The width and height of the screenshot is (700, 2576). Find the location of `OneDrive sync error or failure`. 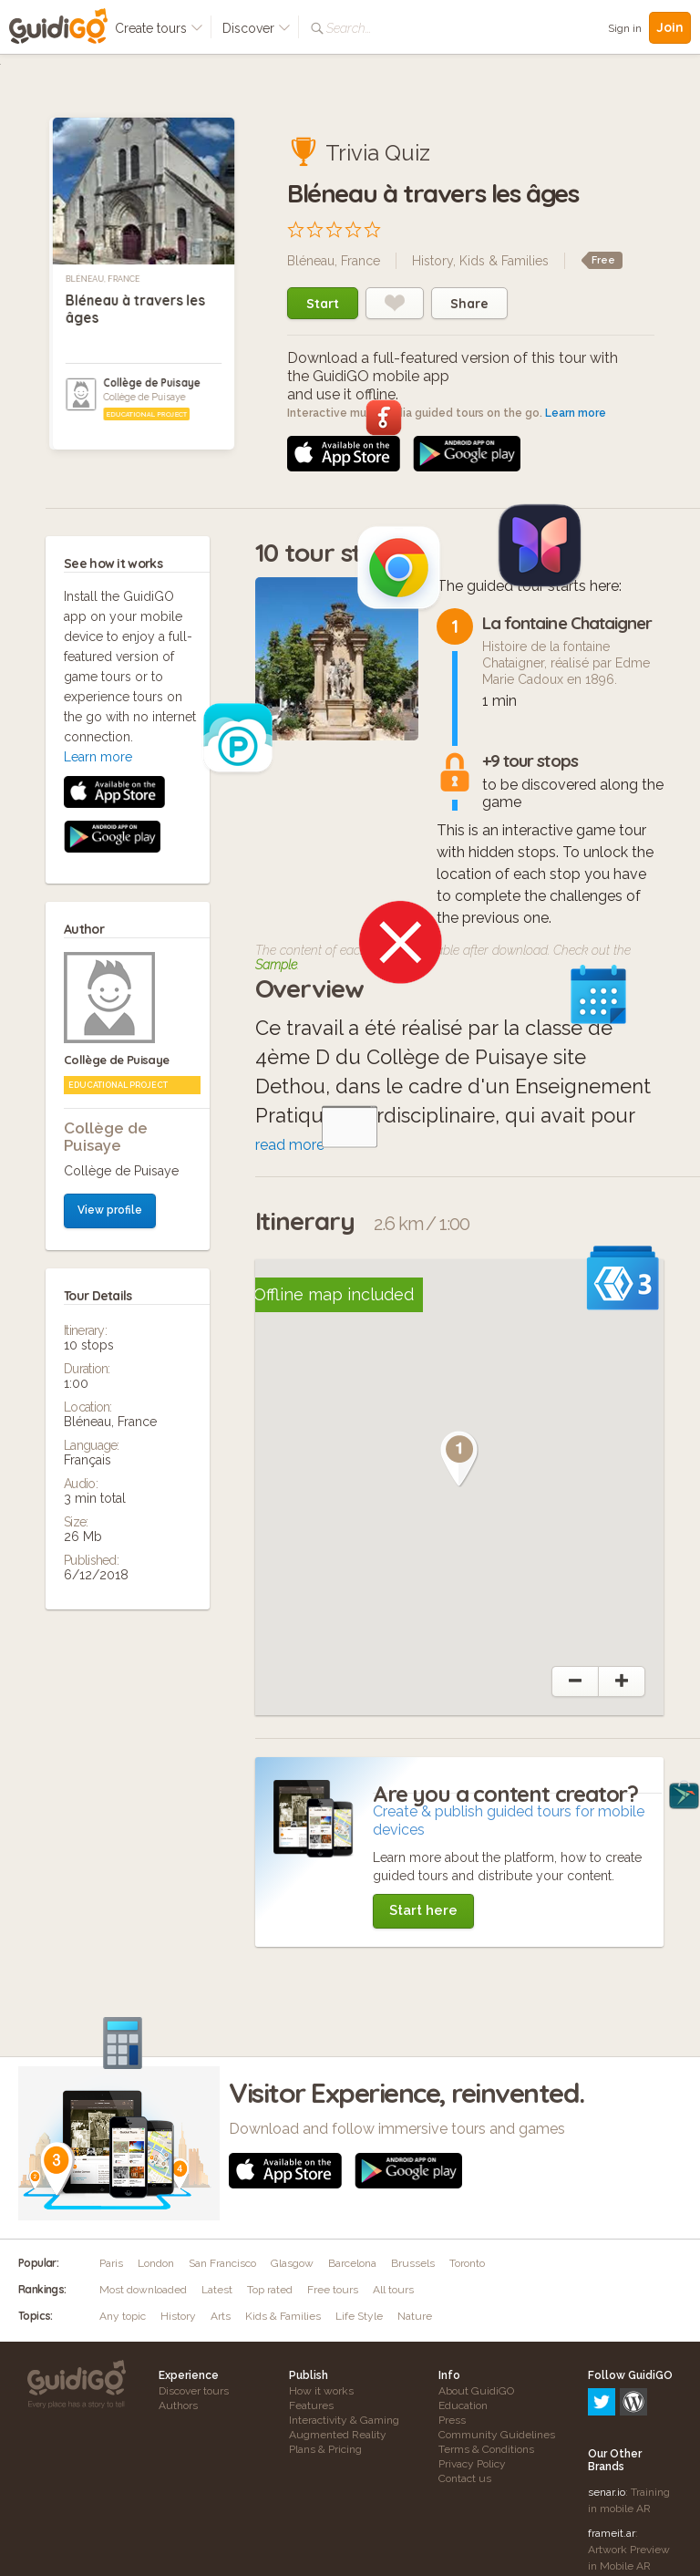

OneDrive sync error or failure is located at coordinates (400, 942).